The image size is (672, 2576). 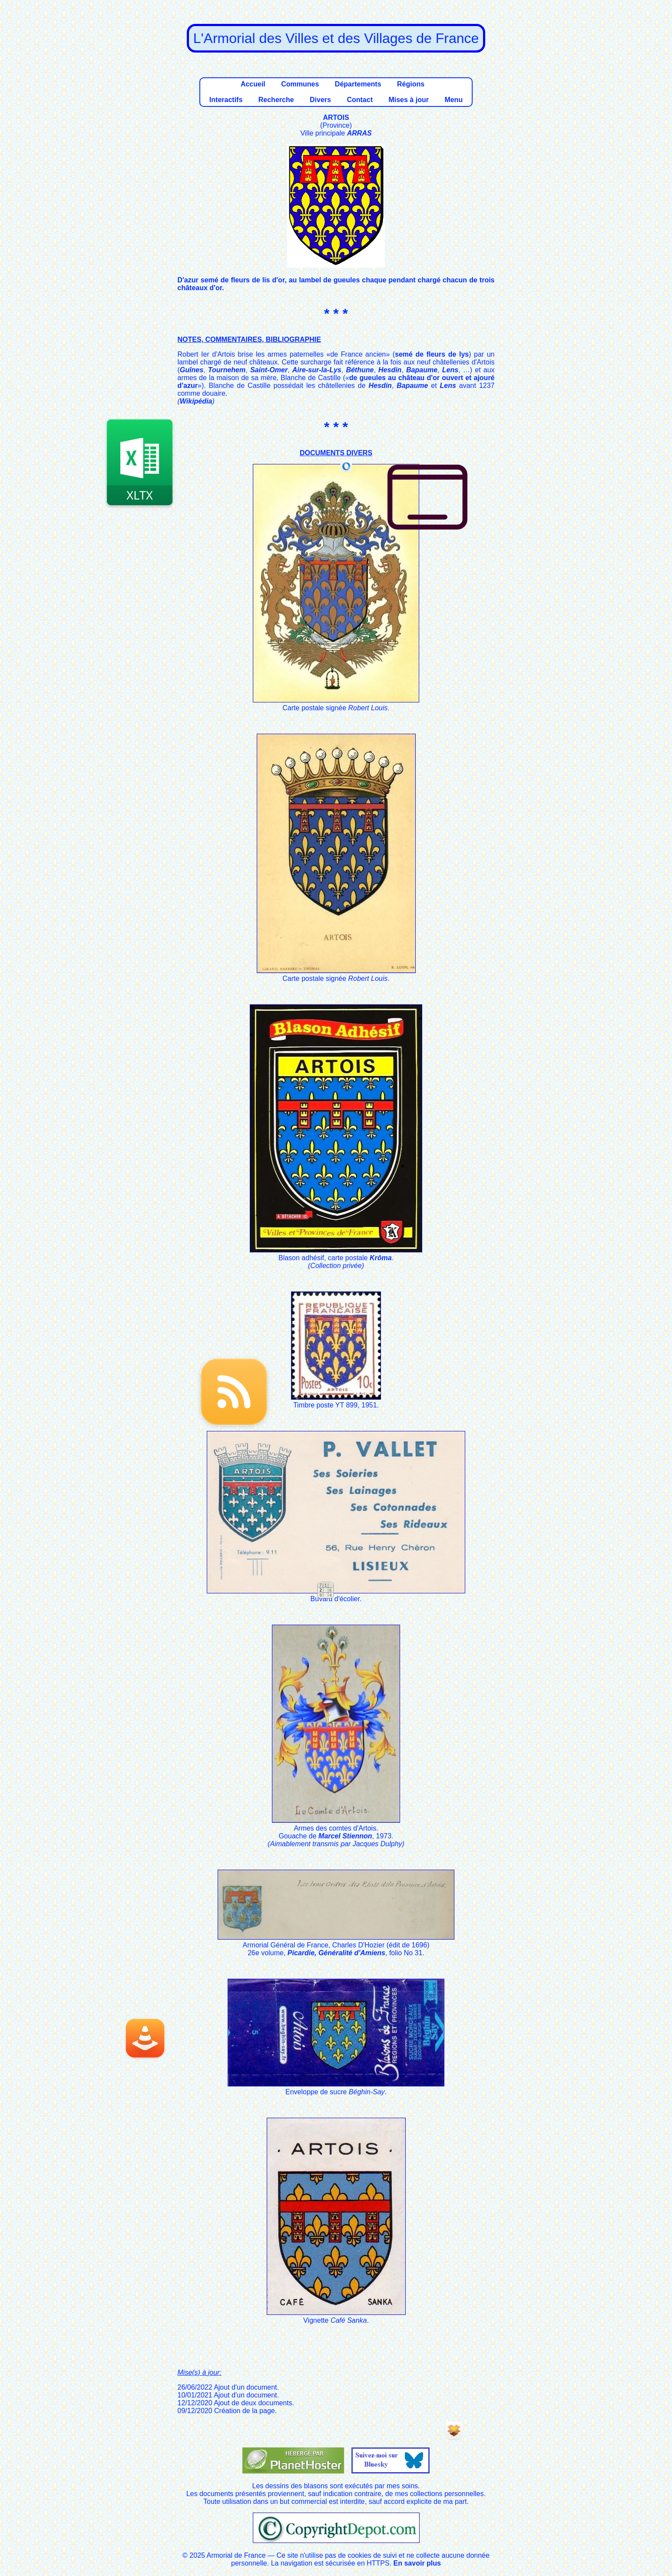 What do you see at coordinates (145, 2038) in the screenshot?
I see `open VLC media player` at bounding box center [145, 2038].